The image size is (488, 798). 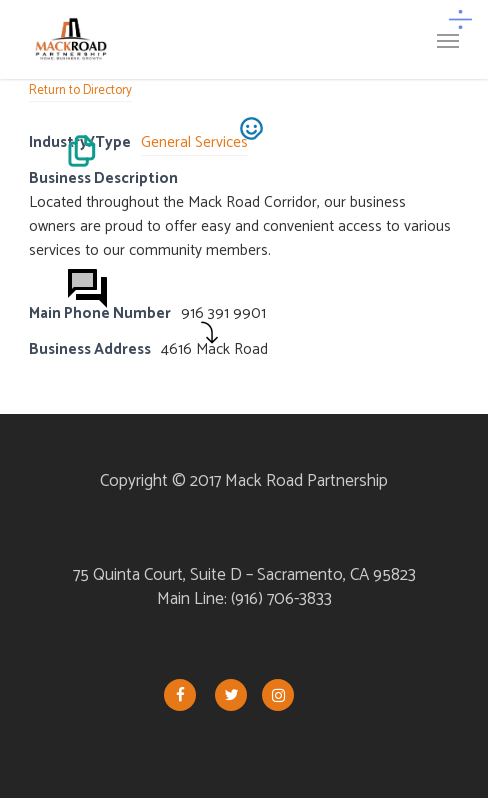 I want to click on open forum or group discussion, so click(x=87, y=288).